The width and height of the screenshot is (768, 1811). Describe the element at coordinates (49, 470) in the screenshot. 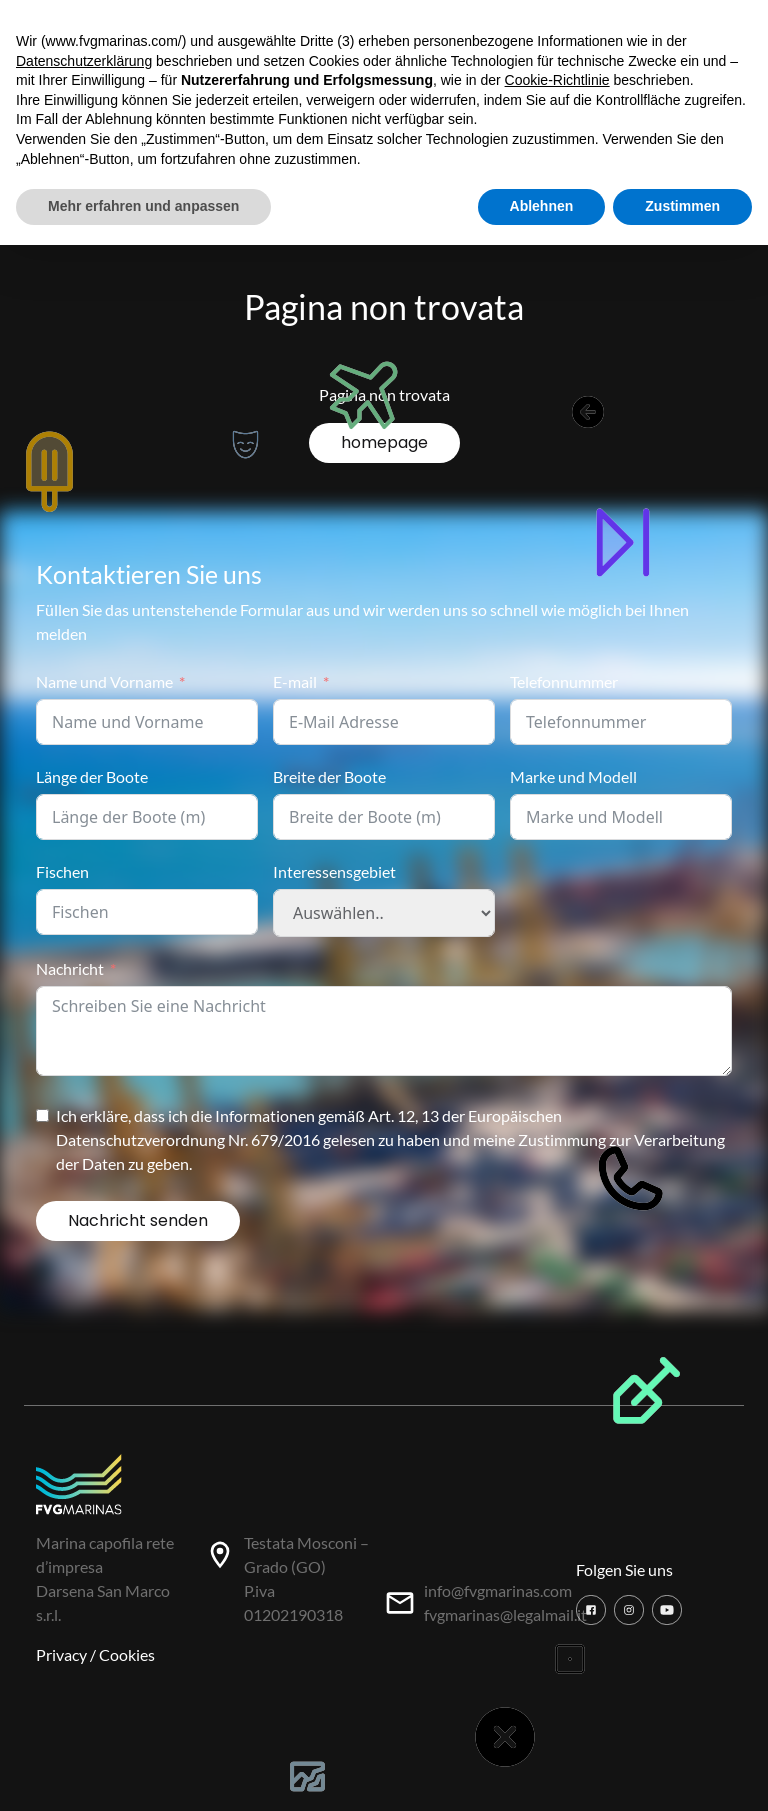

I see `access dessert or frozen treats category` at that location.